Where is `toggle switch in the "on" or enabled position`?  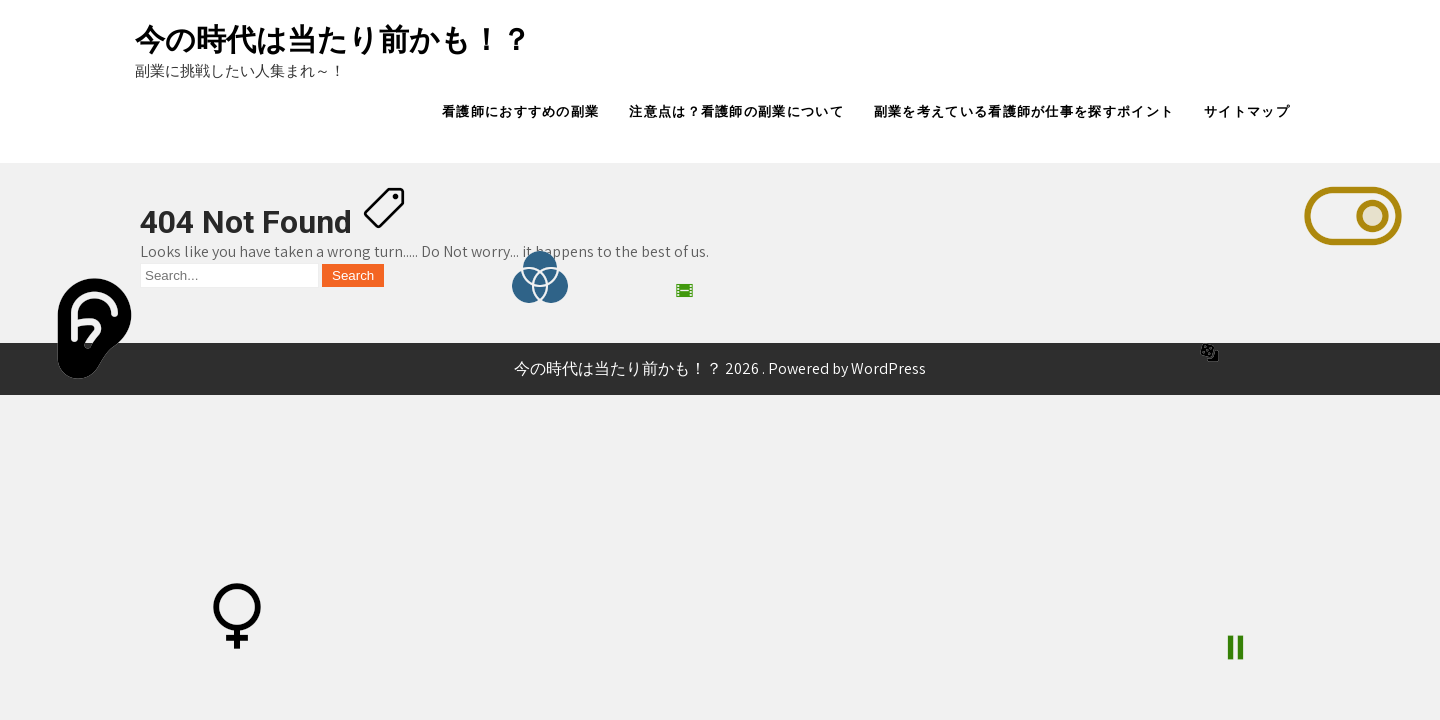 toggle switch in the "on" or enabled position is located at coordinates (1353, 216).